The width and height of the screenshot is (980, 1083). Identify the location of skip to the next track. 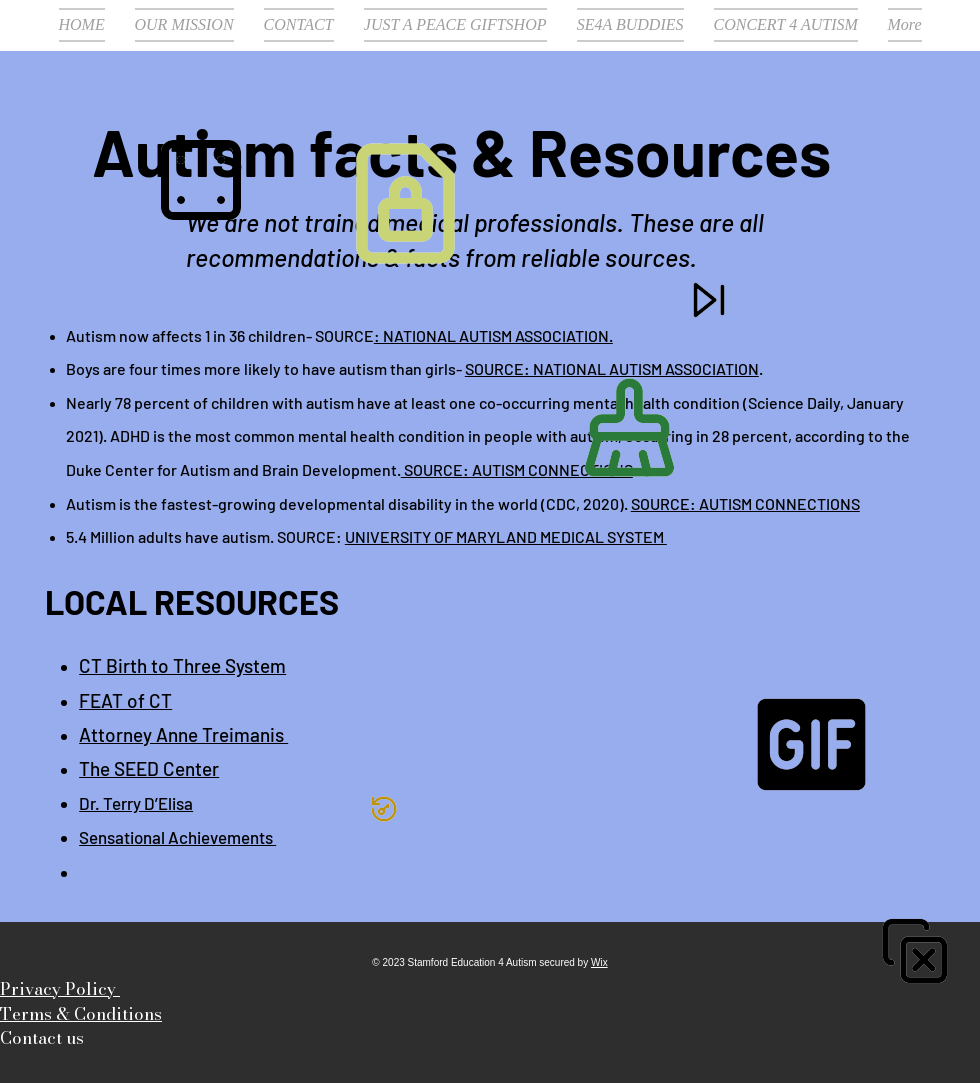
(709, 300).